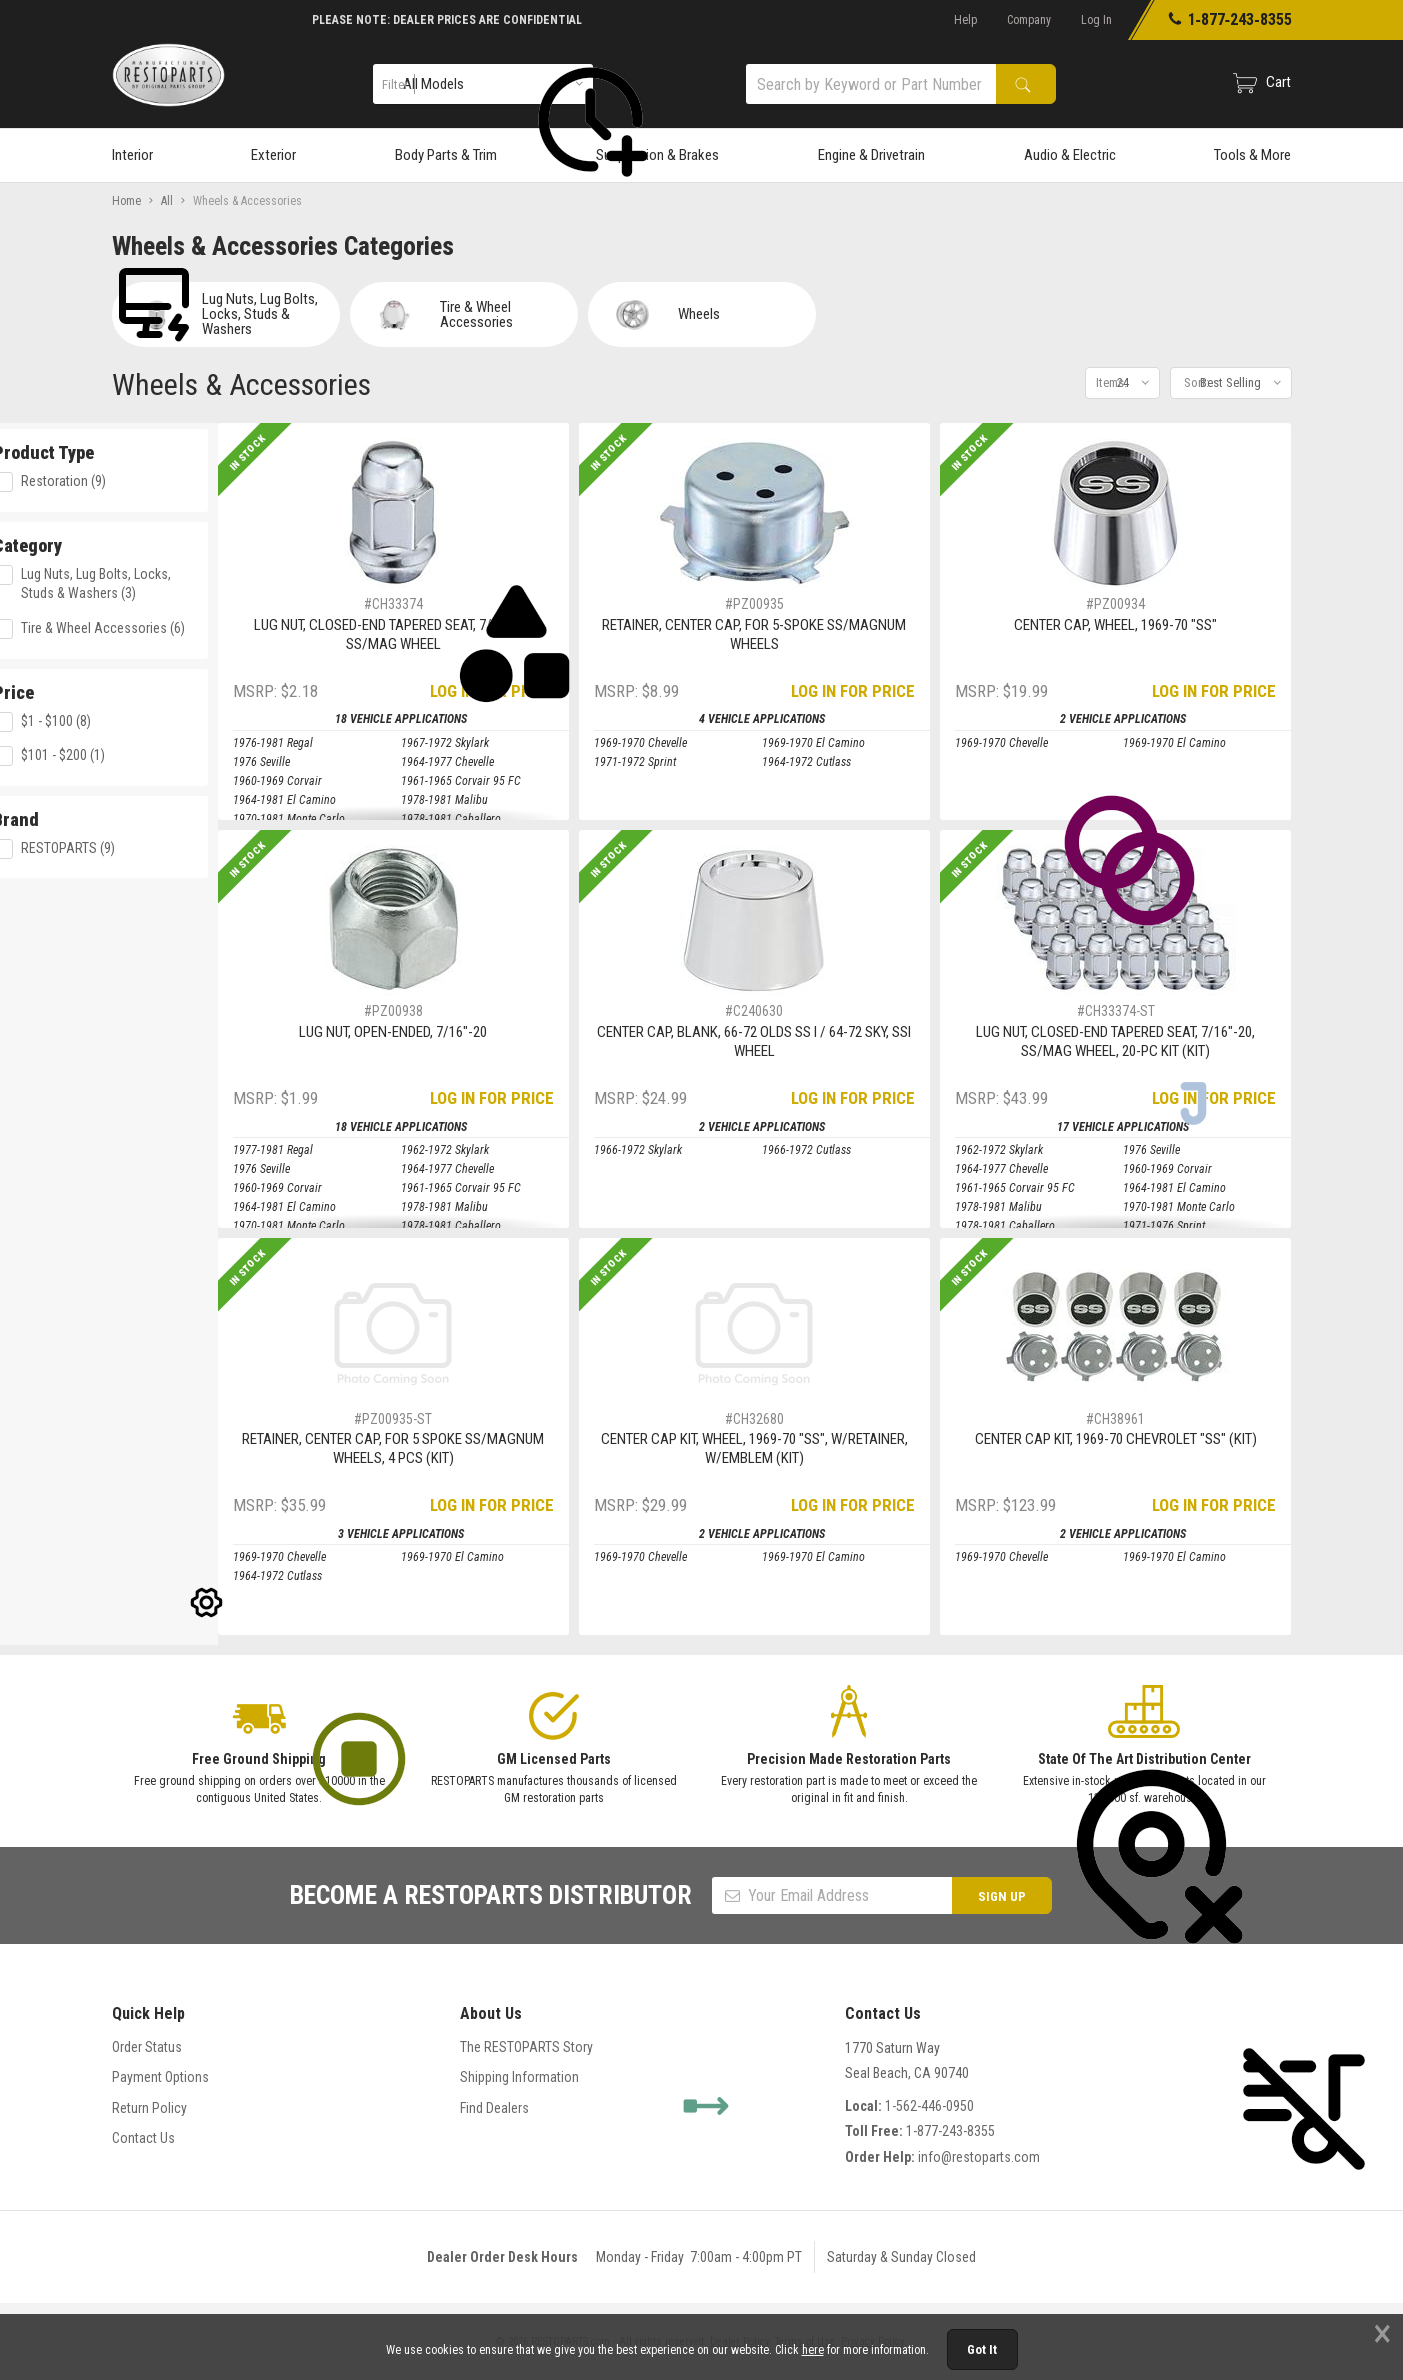 The height and width of the screenshot is (2380, 1403). Describe the element at coordinates (1151, 1852) in the screenshot. I see `remove a saved location pin` at that location.